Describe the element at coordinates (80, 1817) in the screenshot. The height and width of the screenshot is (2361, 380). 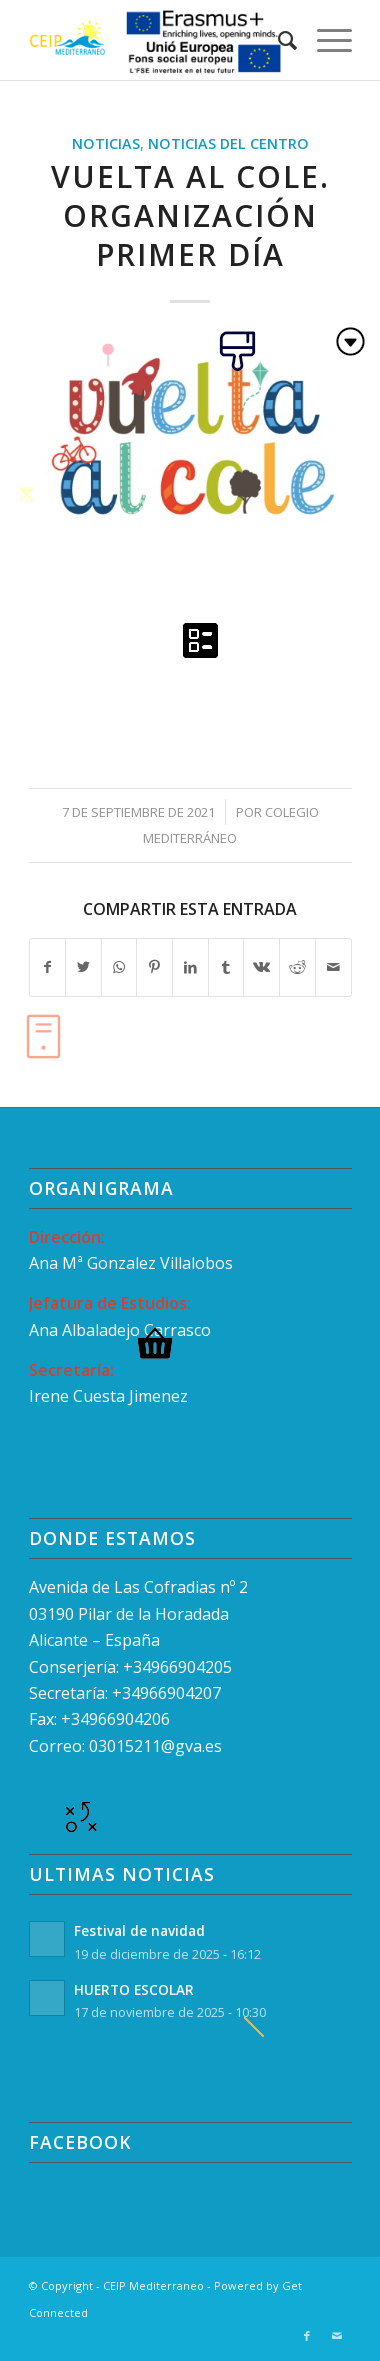
I see `view game plan or strategy` at that location.